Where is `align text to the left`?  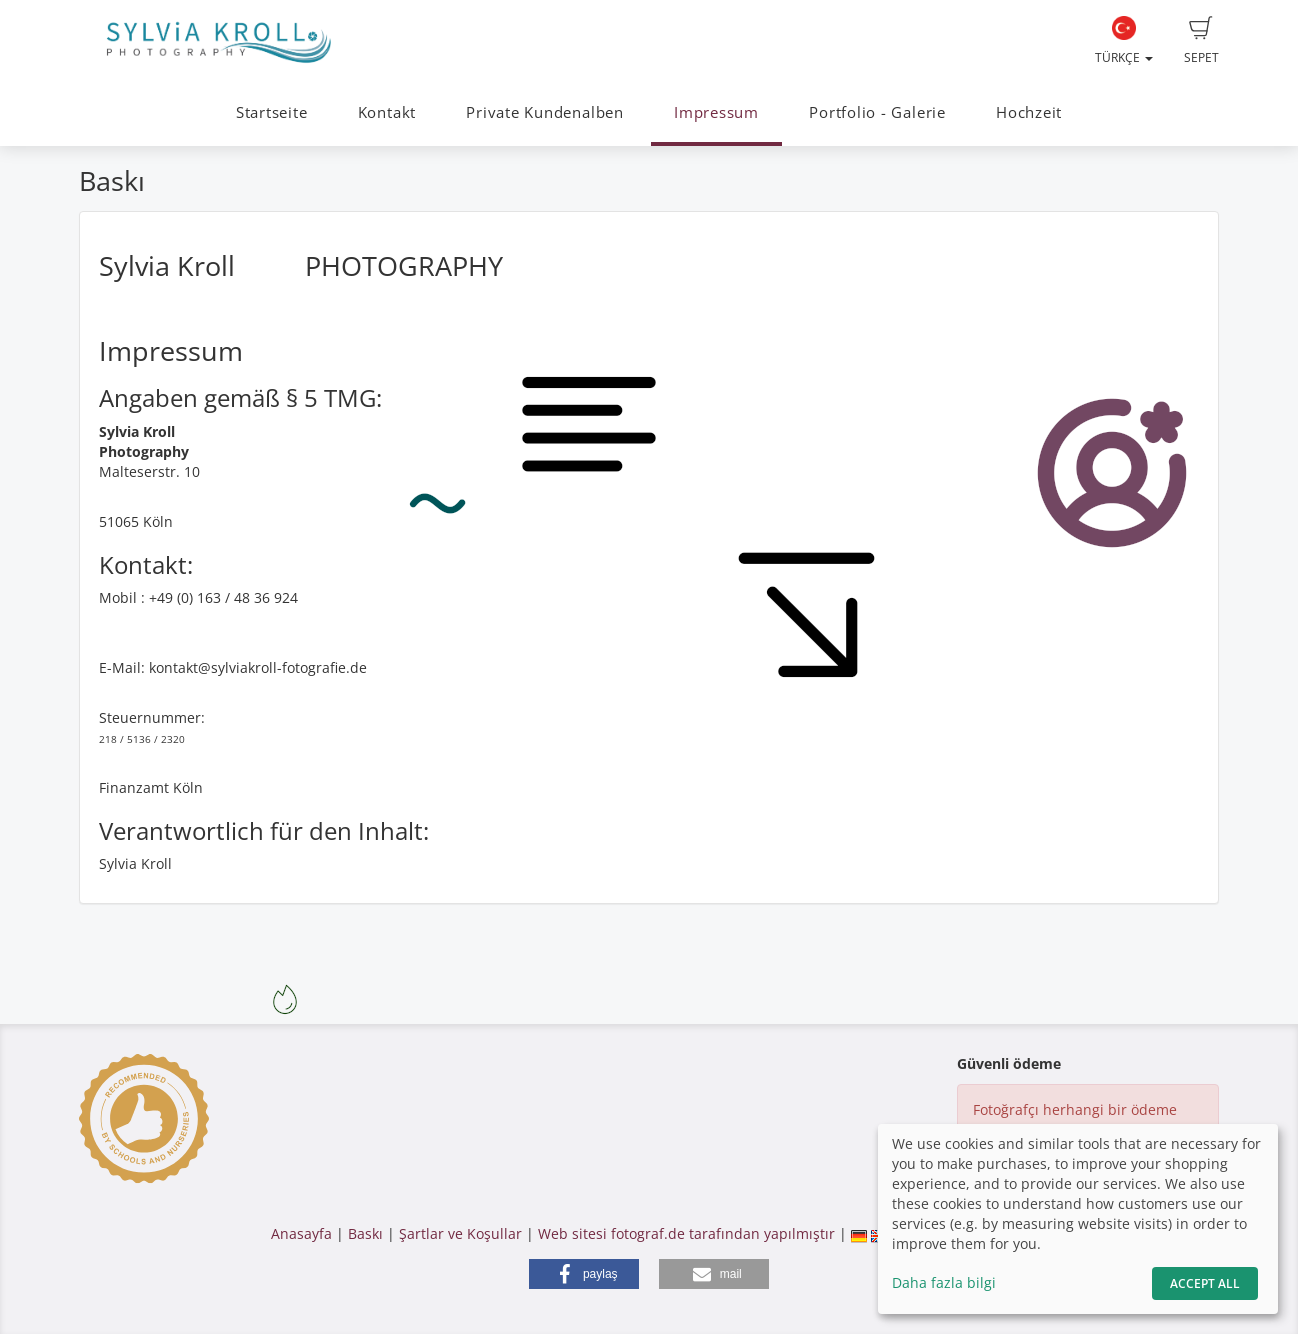
align text to the left is located at coordinates (589, 427).